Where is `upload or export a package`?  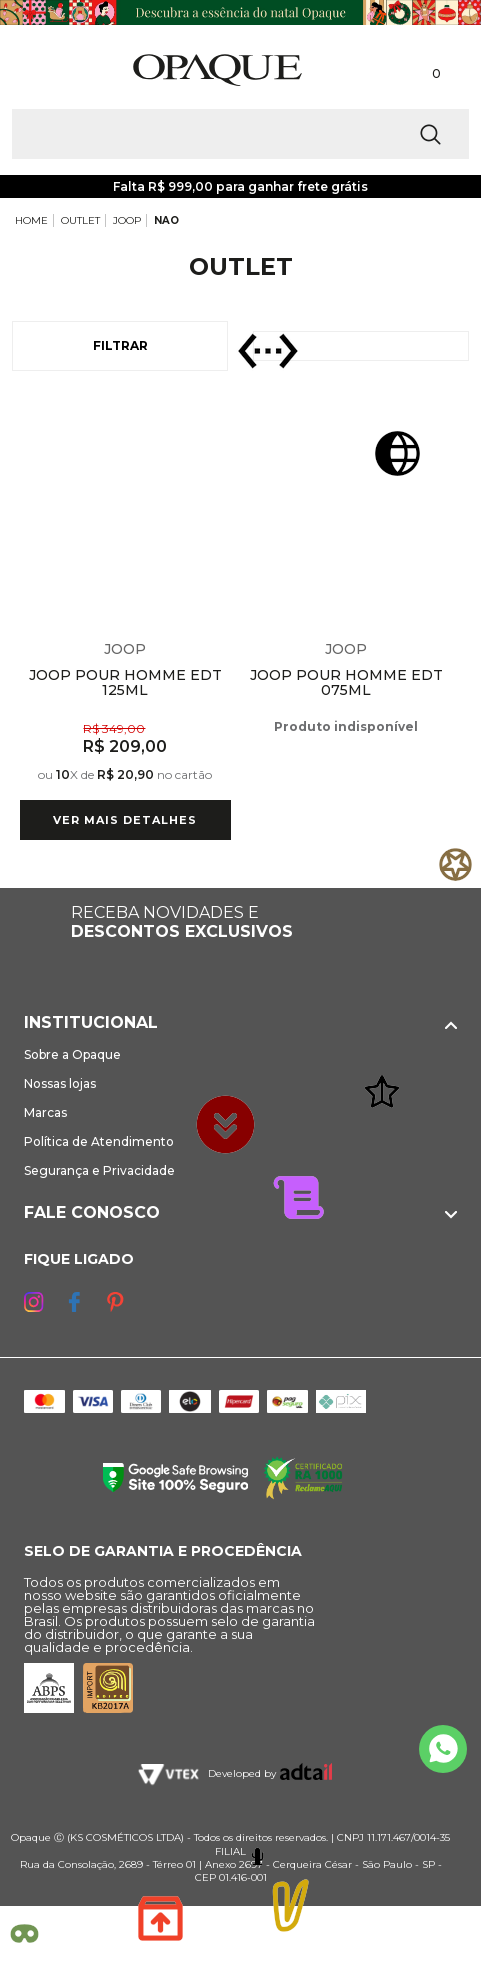
upload or export a package is located at coordinates (160, 1918).